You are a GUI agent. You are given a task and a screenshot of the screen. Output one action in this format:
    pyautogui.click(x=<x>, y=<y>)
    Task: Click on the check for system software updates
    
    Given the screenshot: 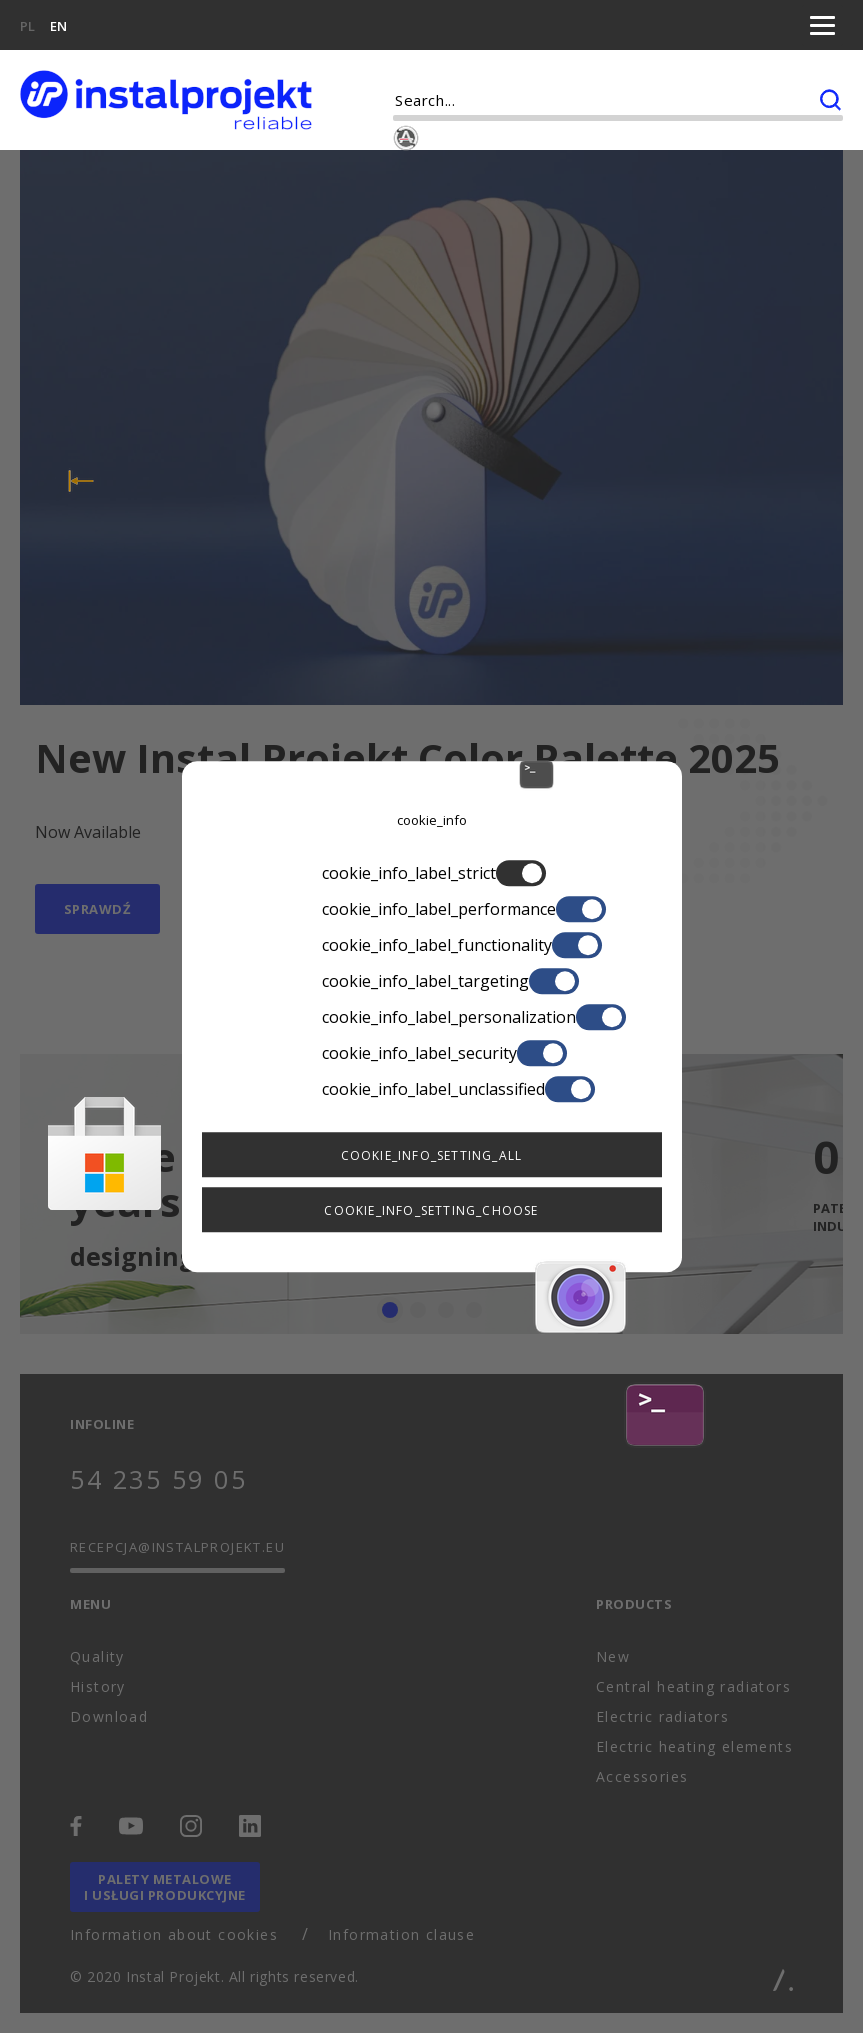 What is the action you would take?
    pyautogui.click(x=406, y=138)
    